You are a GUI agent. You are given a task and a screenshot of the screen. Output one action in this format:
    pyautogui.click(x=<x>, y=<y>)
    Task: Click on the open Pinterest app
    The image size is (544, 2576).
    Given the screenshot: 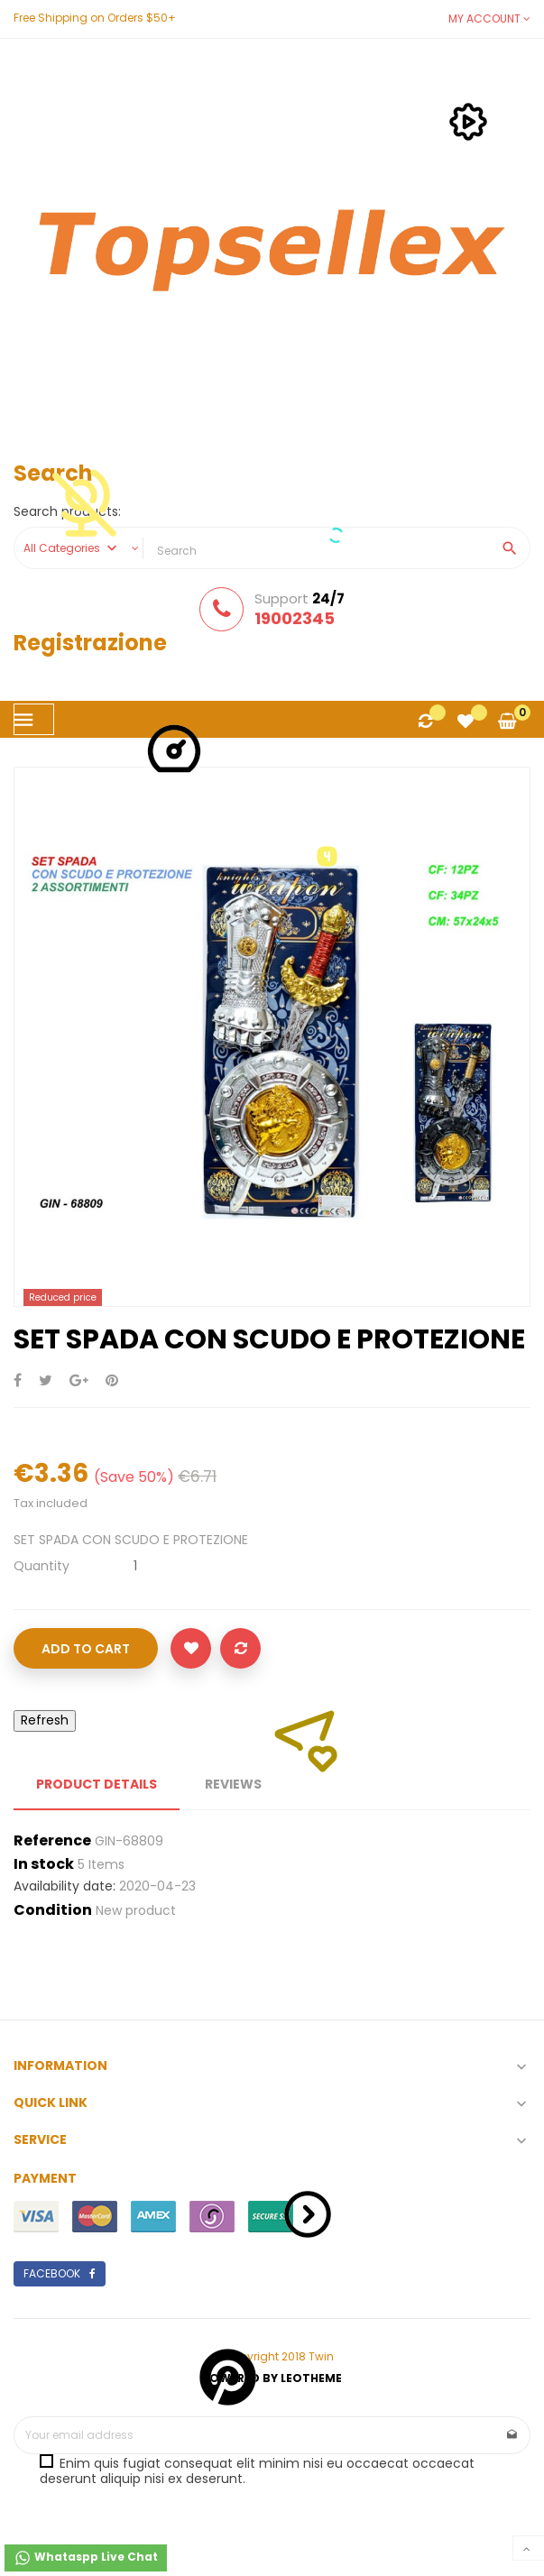 What is the action you would take?
    pyautogui.click(x=227, y=2377)
    